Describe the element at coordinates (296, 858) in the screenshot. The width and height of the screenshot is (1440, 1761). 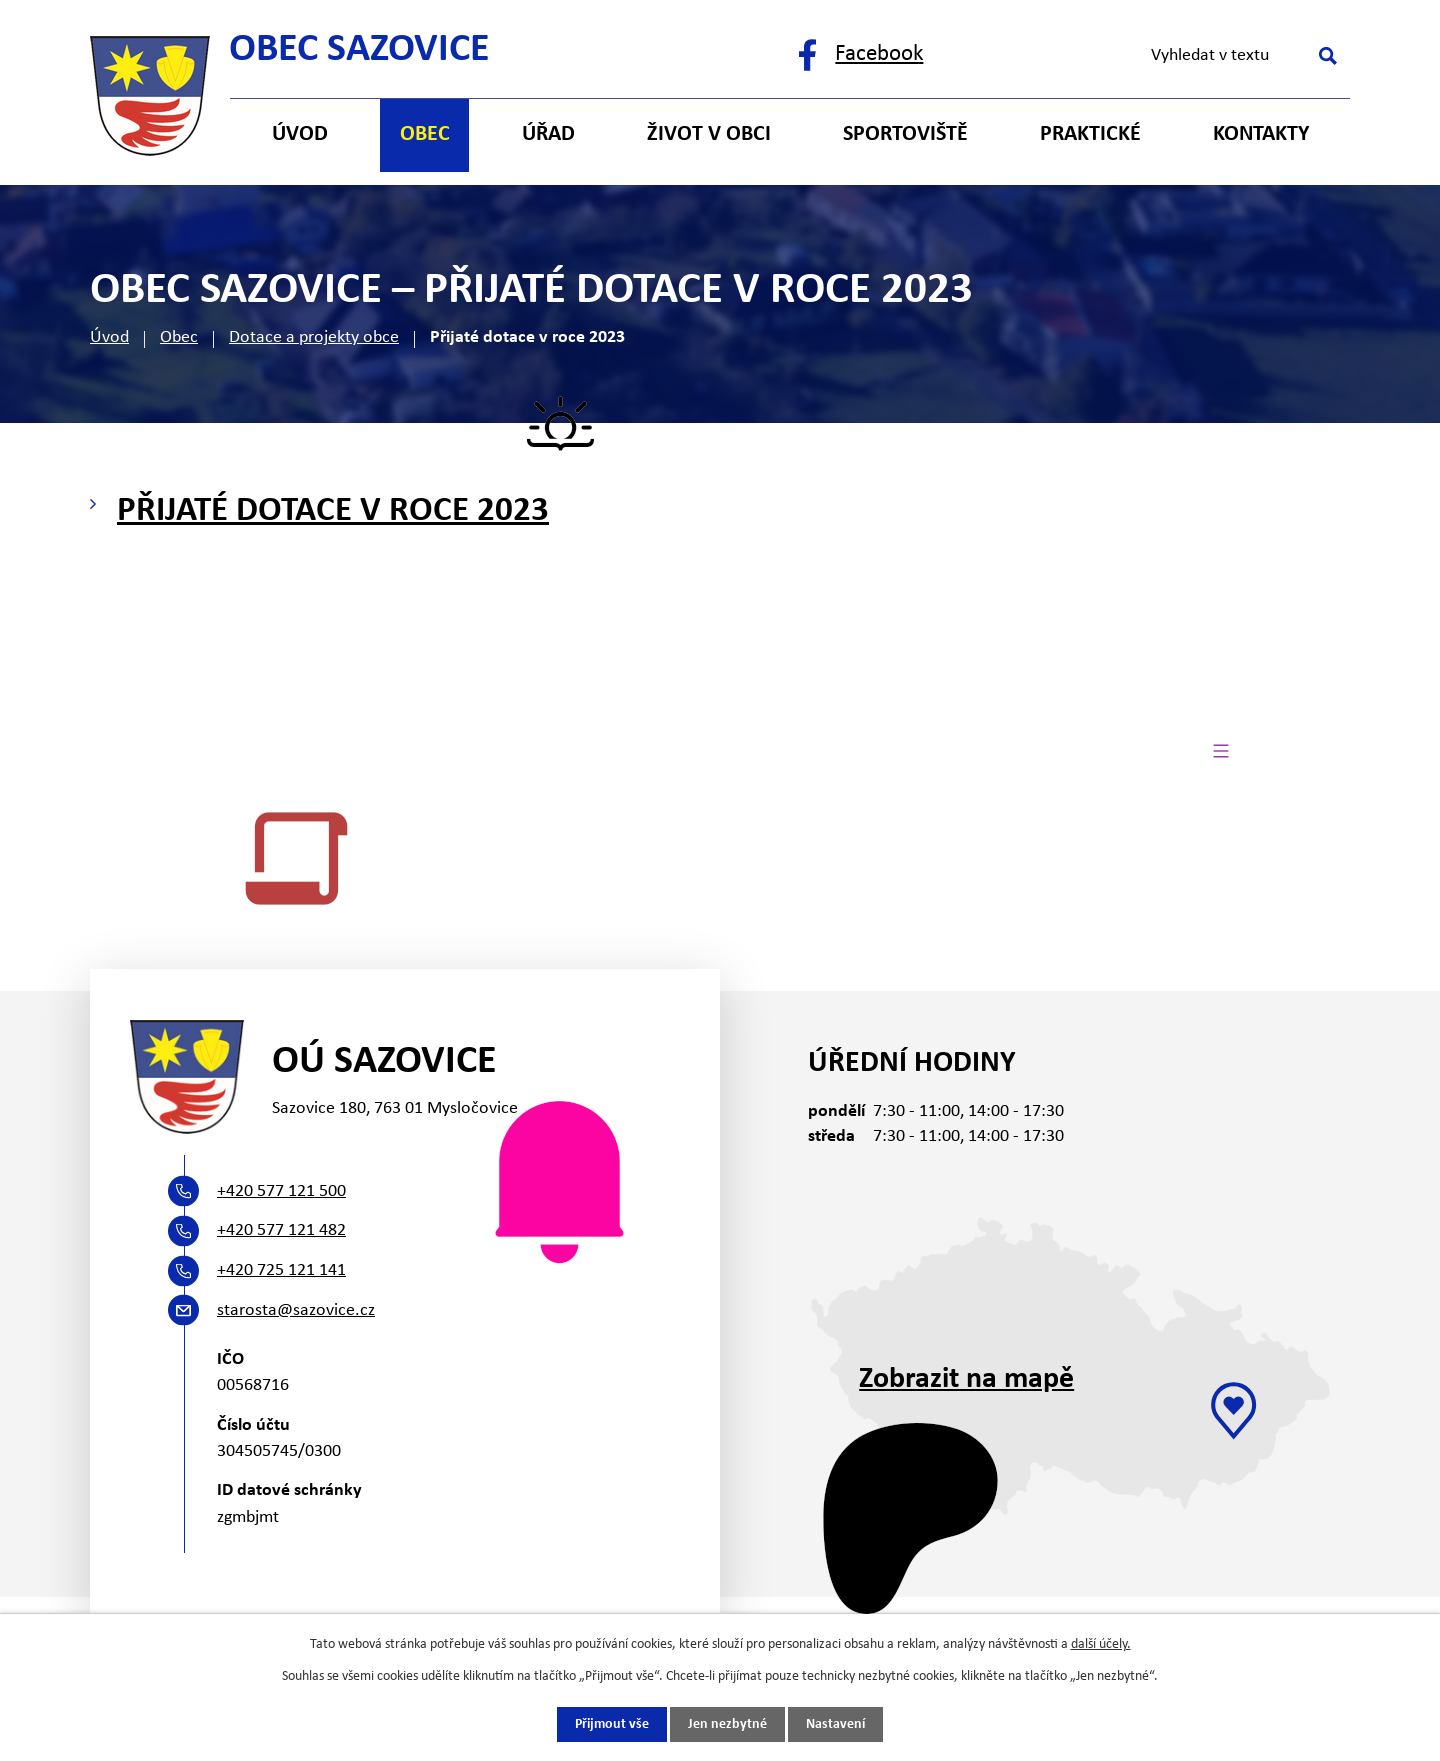
I see `view document or paper file` at that location.